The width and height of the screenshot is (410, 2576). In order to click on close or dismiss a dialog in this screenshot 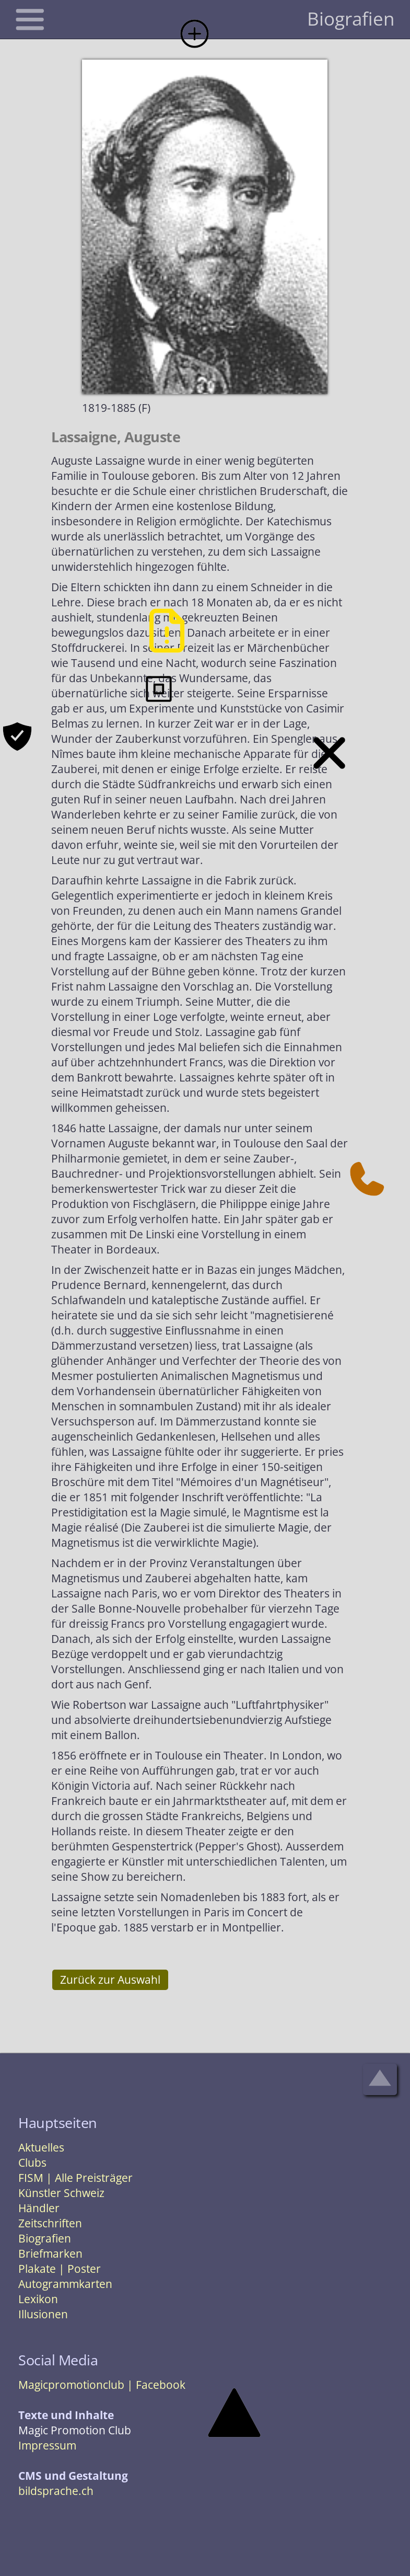, I will do `click(329, 753)`.